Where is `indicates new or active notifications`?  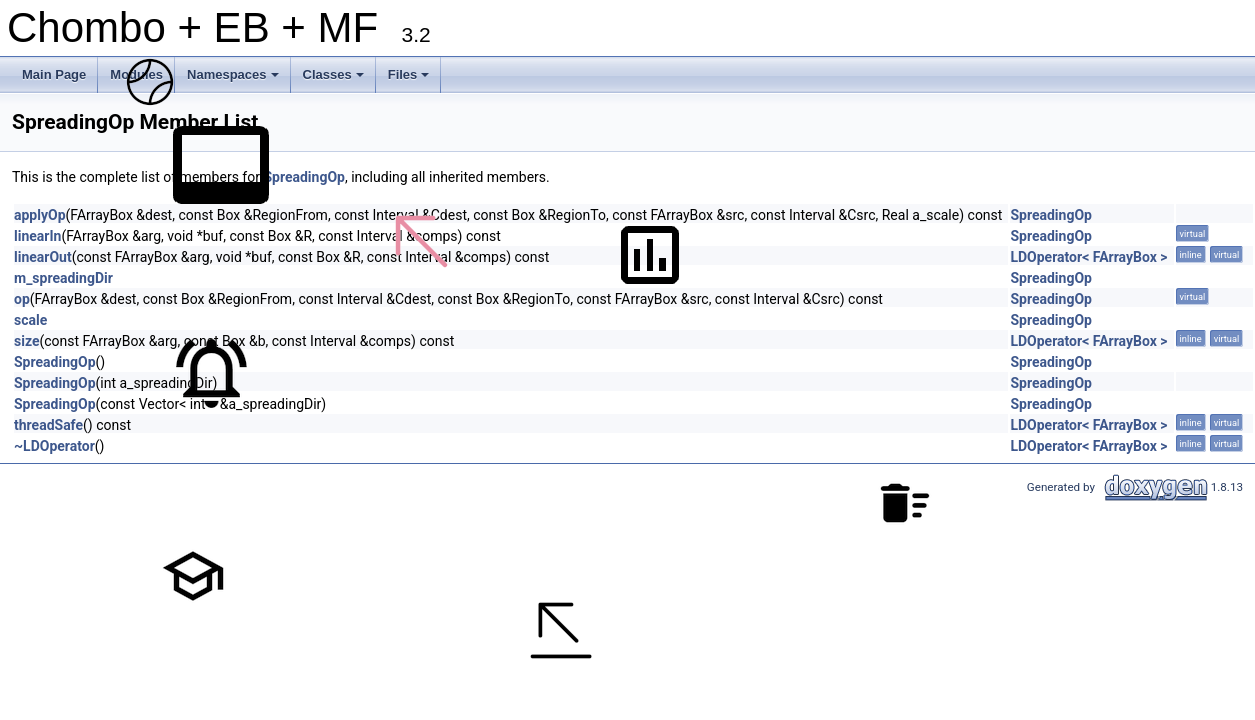
indicates new or active notifications is located at coordinates (211, 372).